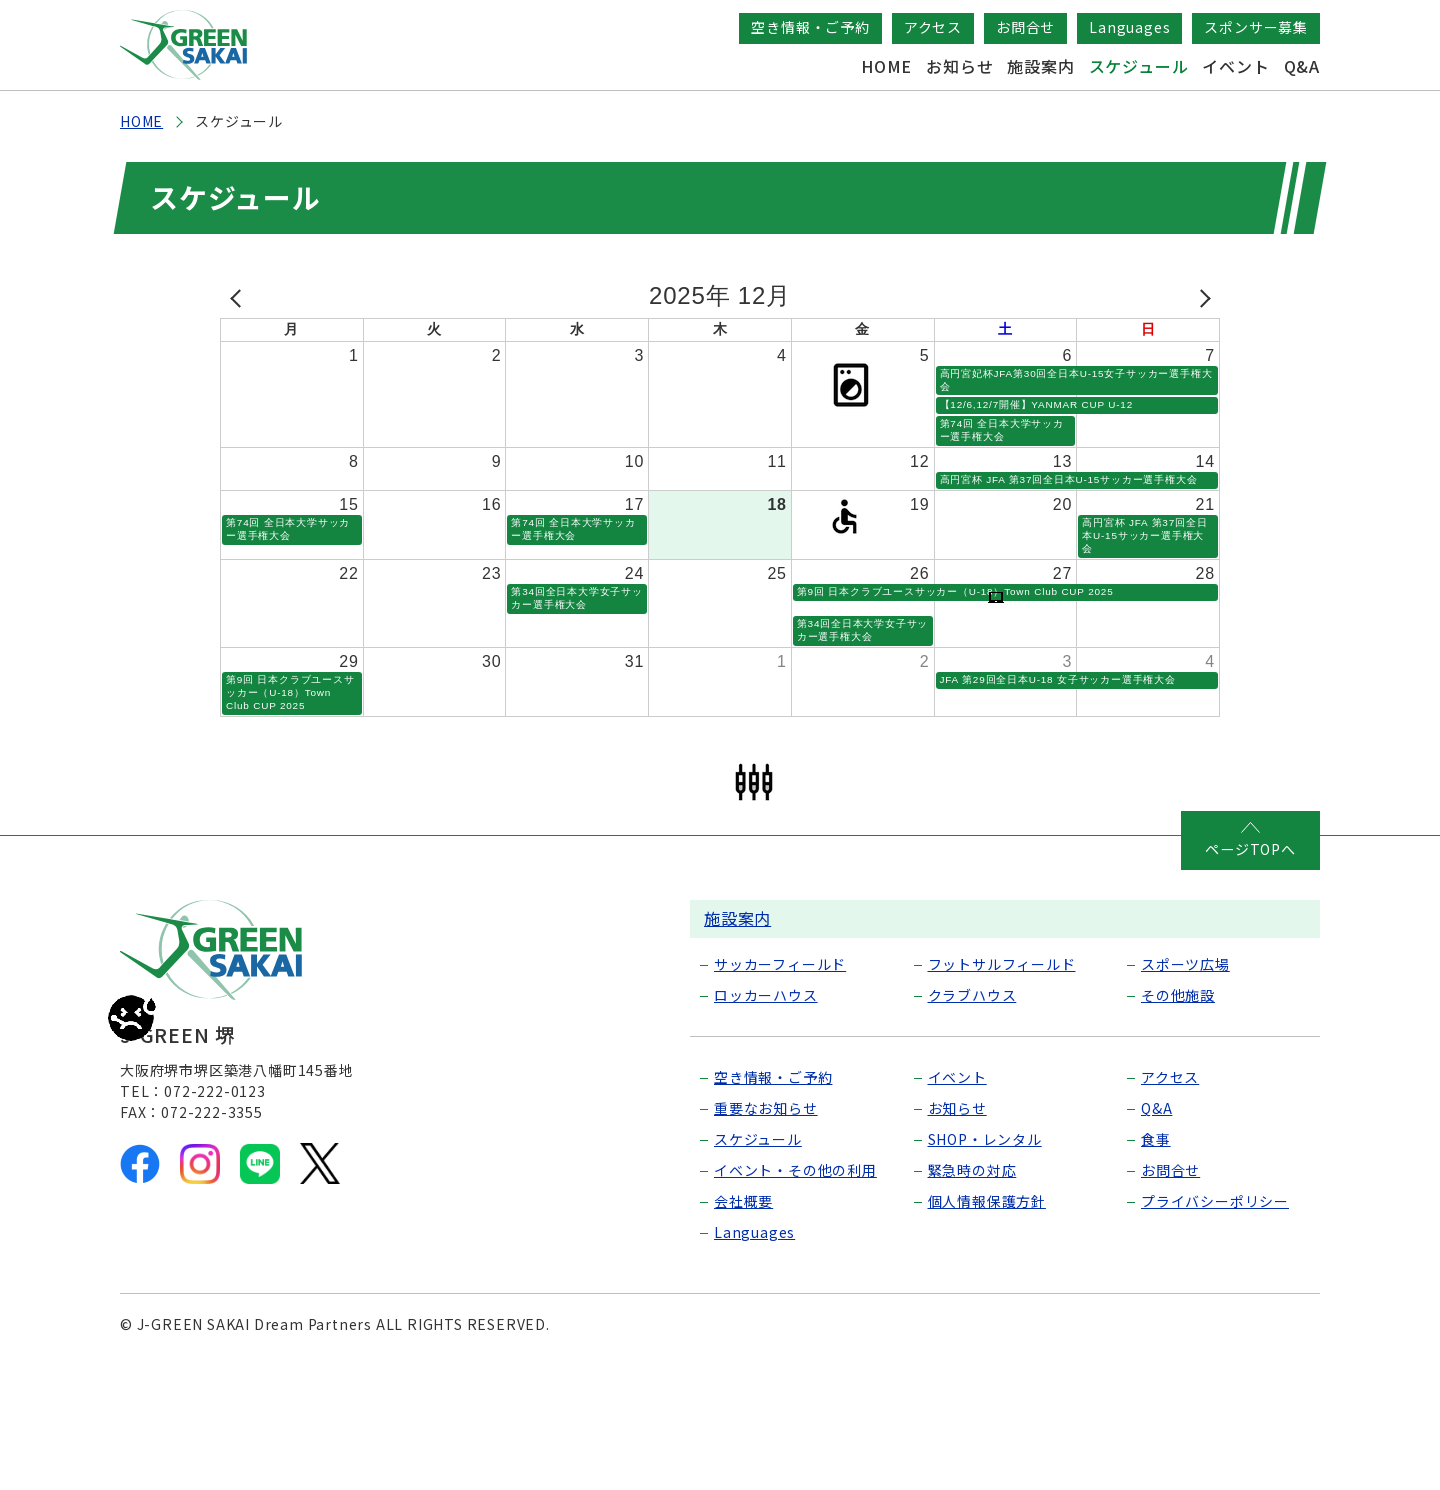  What do you see at coordinates (131, 1018) in the screenshot?
I see `report feeling unwell or sick` at bounding box center [131, 1018].